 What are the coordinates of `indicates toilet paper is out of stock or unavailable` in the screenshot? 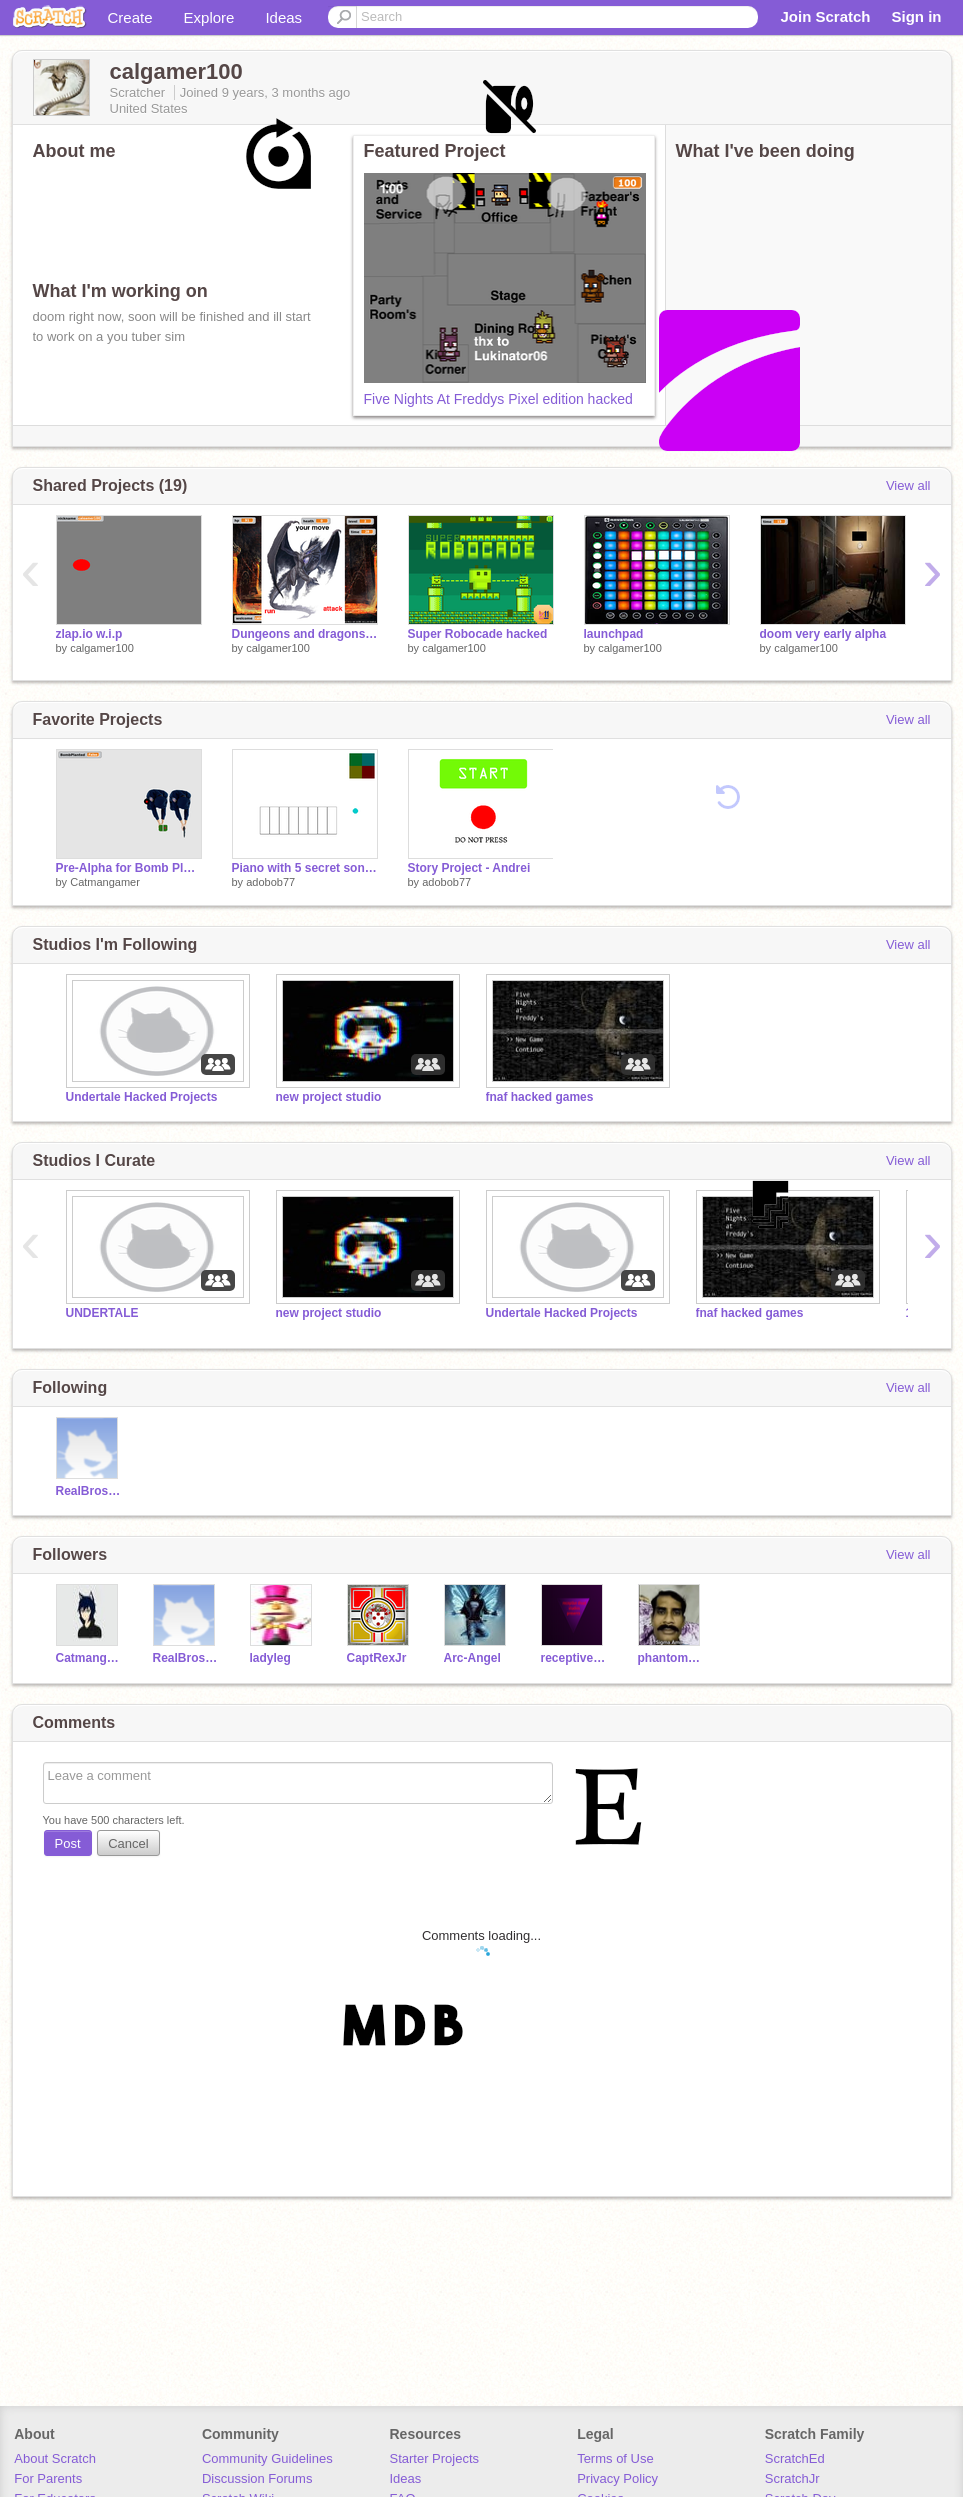 It's located at (509, 106).